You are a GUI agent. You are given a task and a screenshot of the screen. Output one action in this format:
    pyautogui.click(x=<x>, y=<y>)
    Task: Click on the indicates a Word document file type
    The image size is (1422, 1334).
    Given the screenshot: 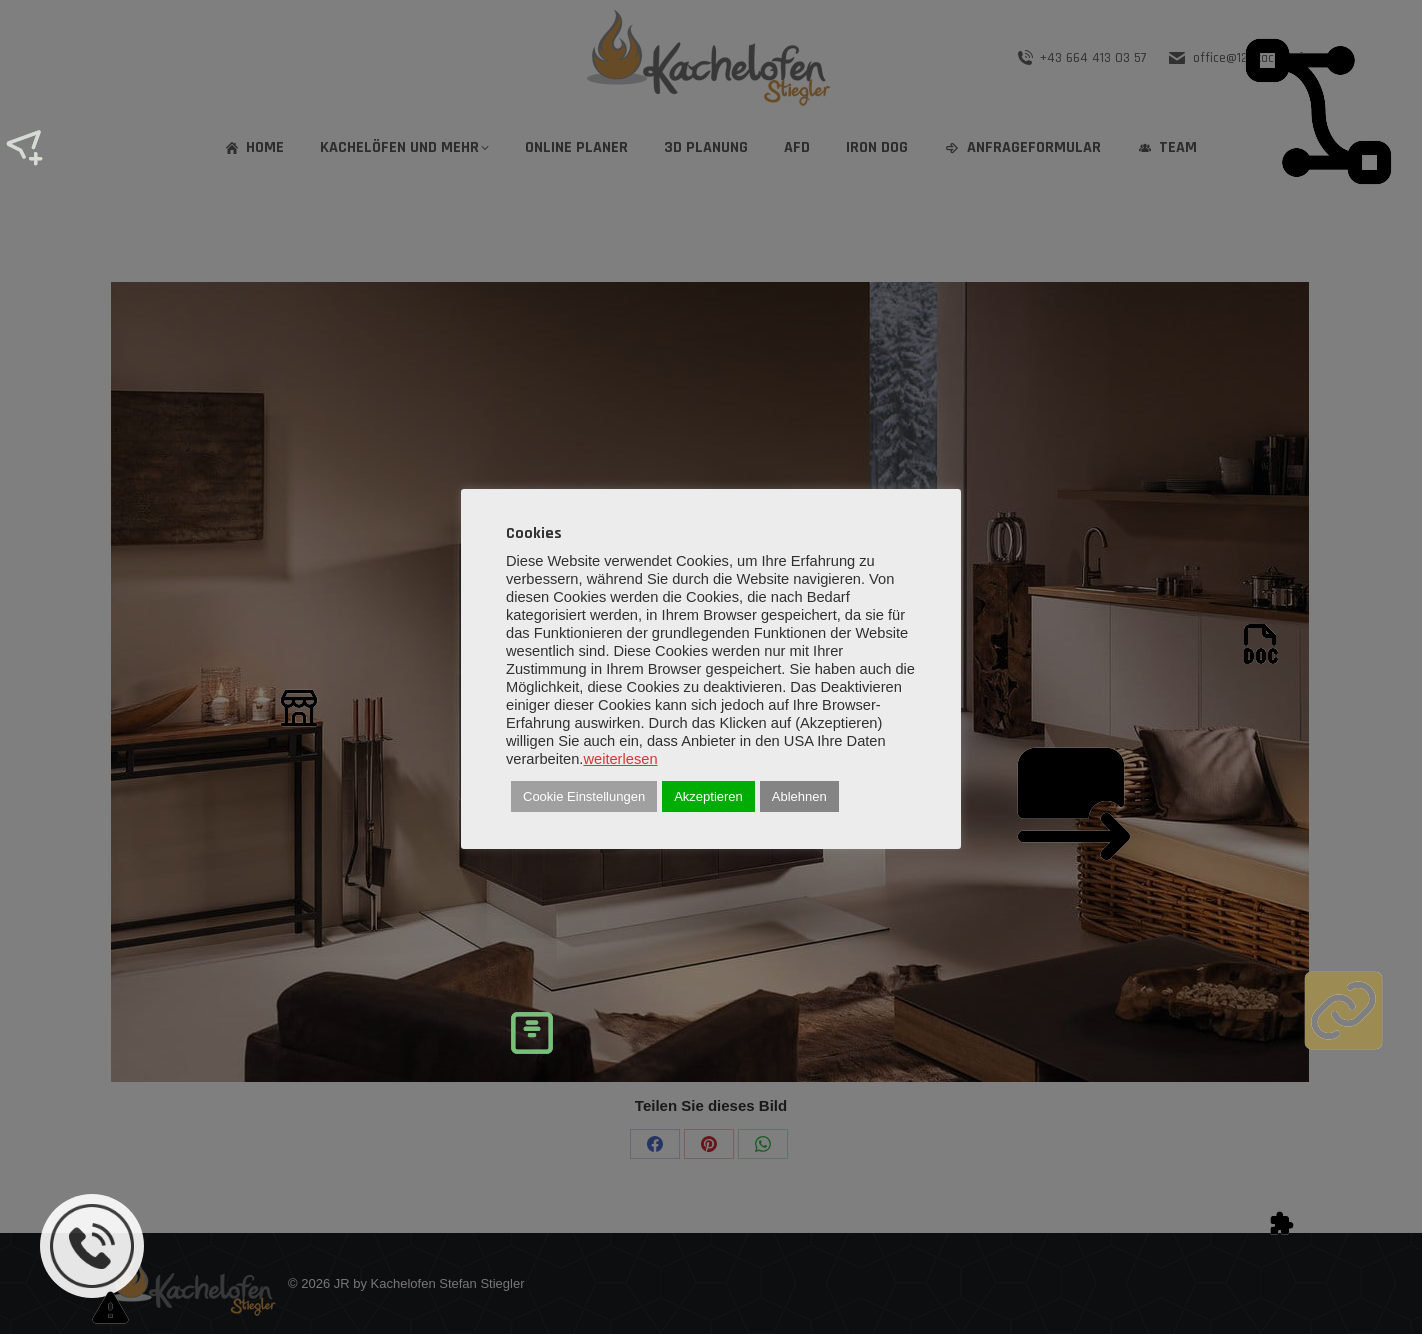 What is the action you would take?
    pyautogui.click(x=1260, y=644)
    